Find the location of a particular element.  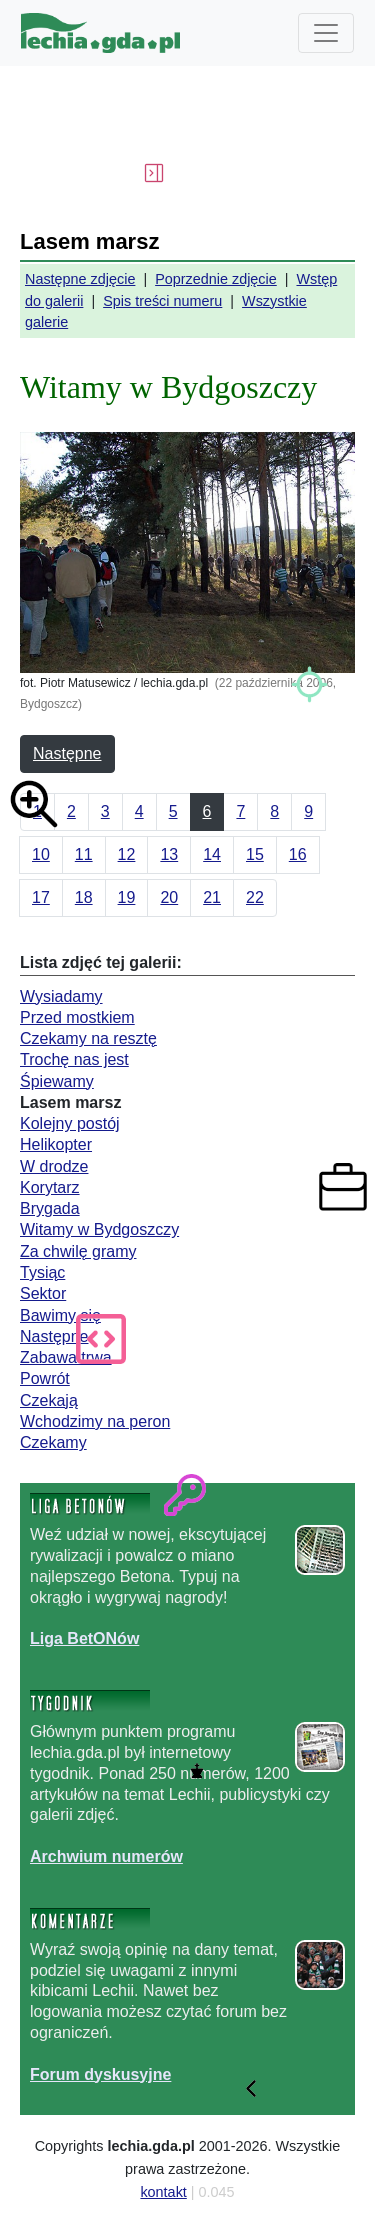

access security or authentication settings is located at coordinates (185, 1495).